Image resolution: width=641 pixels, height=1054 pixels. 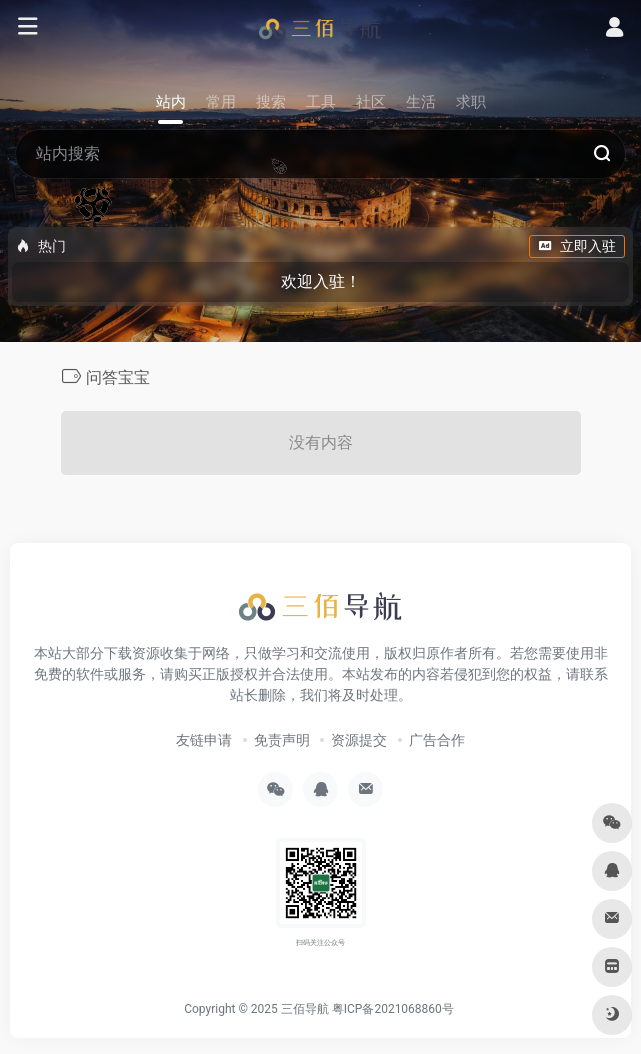 I want to click on indicates a multi-attack or combo ability in a game, so click(x=93, y=205).